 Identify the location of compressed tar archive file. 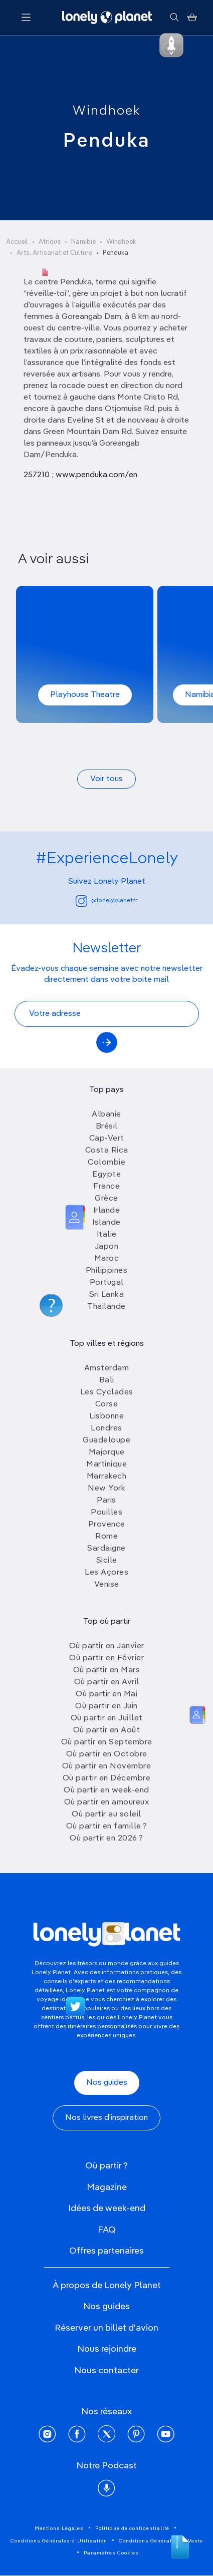
(45, 272).